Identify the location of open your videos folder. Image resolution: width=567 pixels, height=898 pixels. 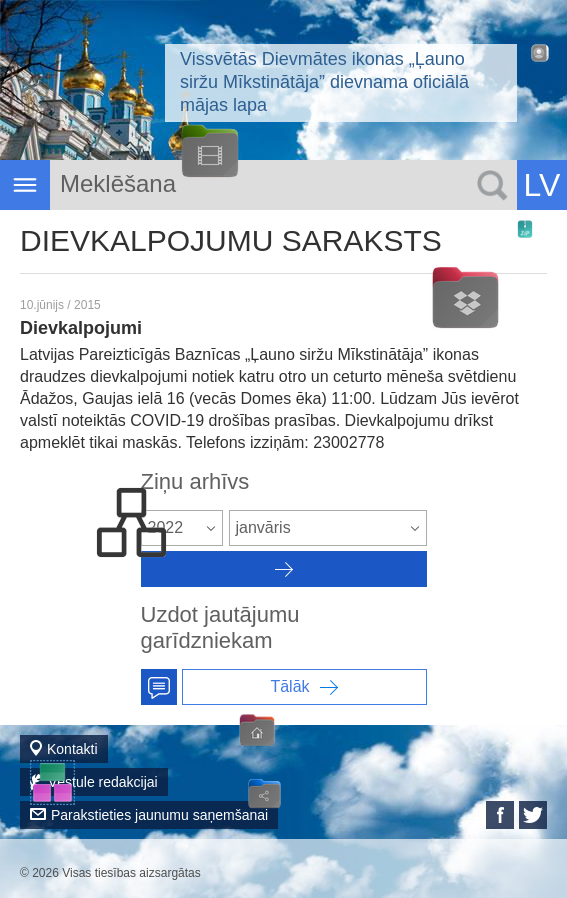
(210, 151).